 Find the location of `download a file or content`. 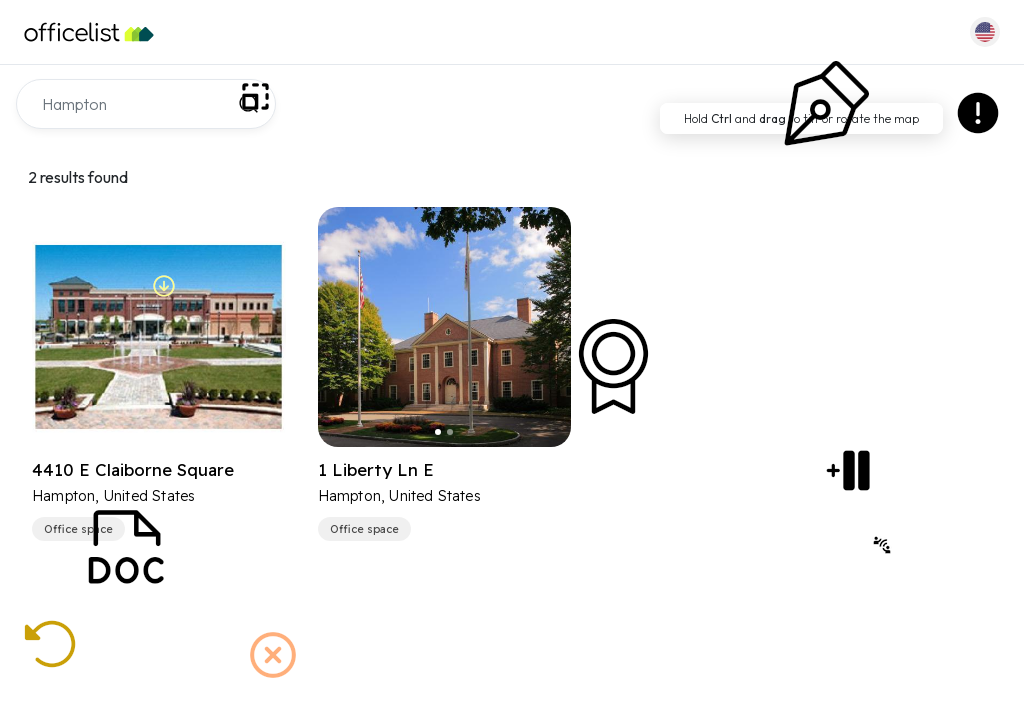

download a file or content is located at coordinates (164, 286).